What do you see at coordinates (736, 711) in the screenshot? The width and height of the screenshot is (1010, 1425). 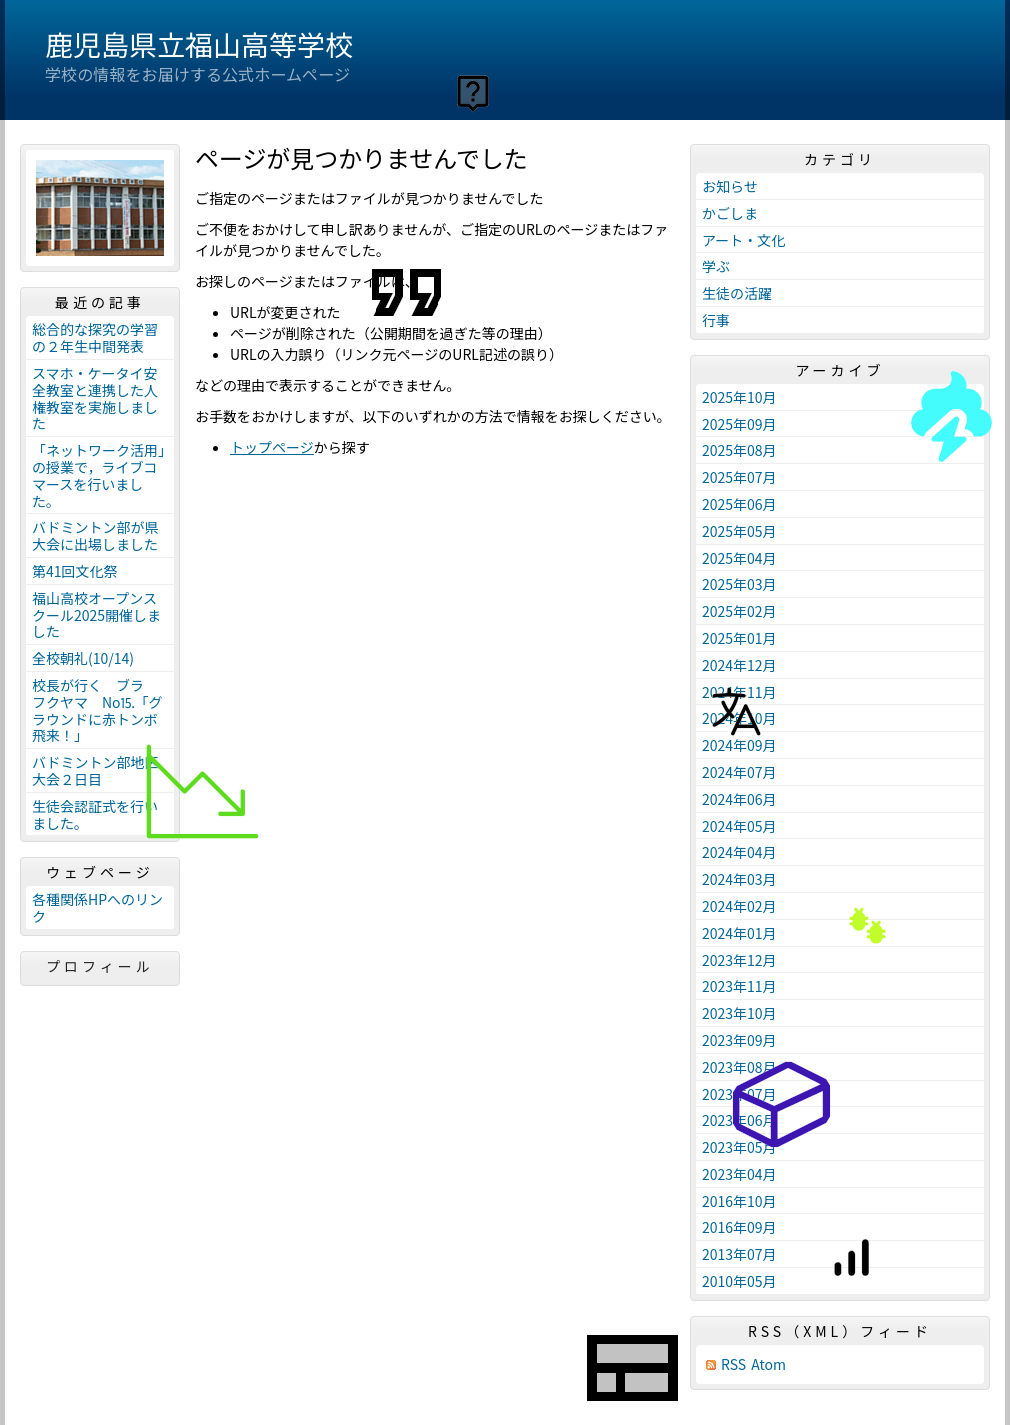 I see `change language settings` at bounding box center [736, 711].